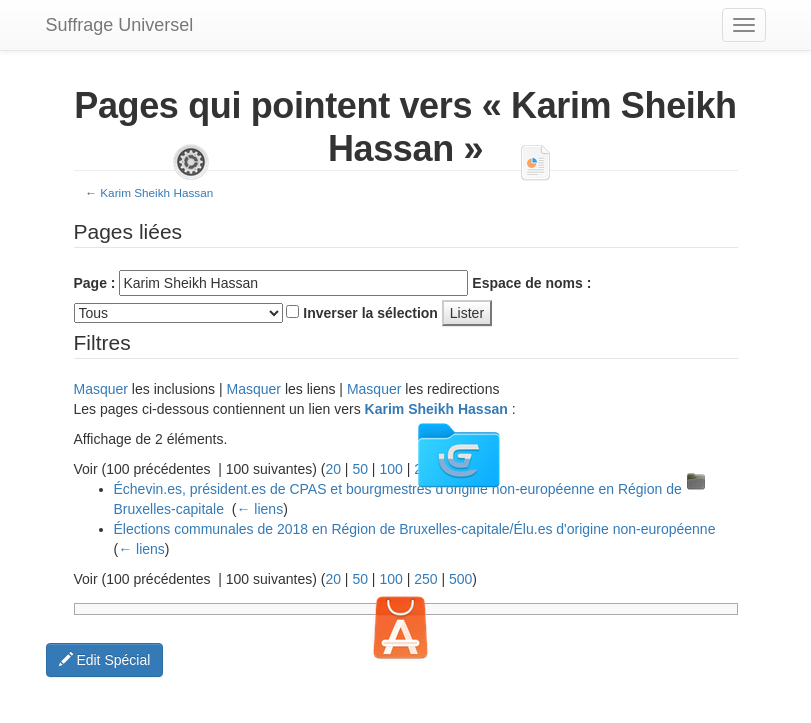 This screenshot has height=723, width=811. What do you see at coordinates (696, 481) in the screenshot?
I see `indicates a folder is currently open or expanded` at bounding box center [696, 481].